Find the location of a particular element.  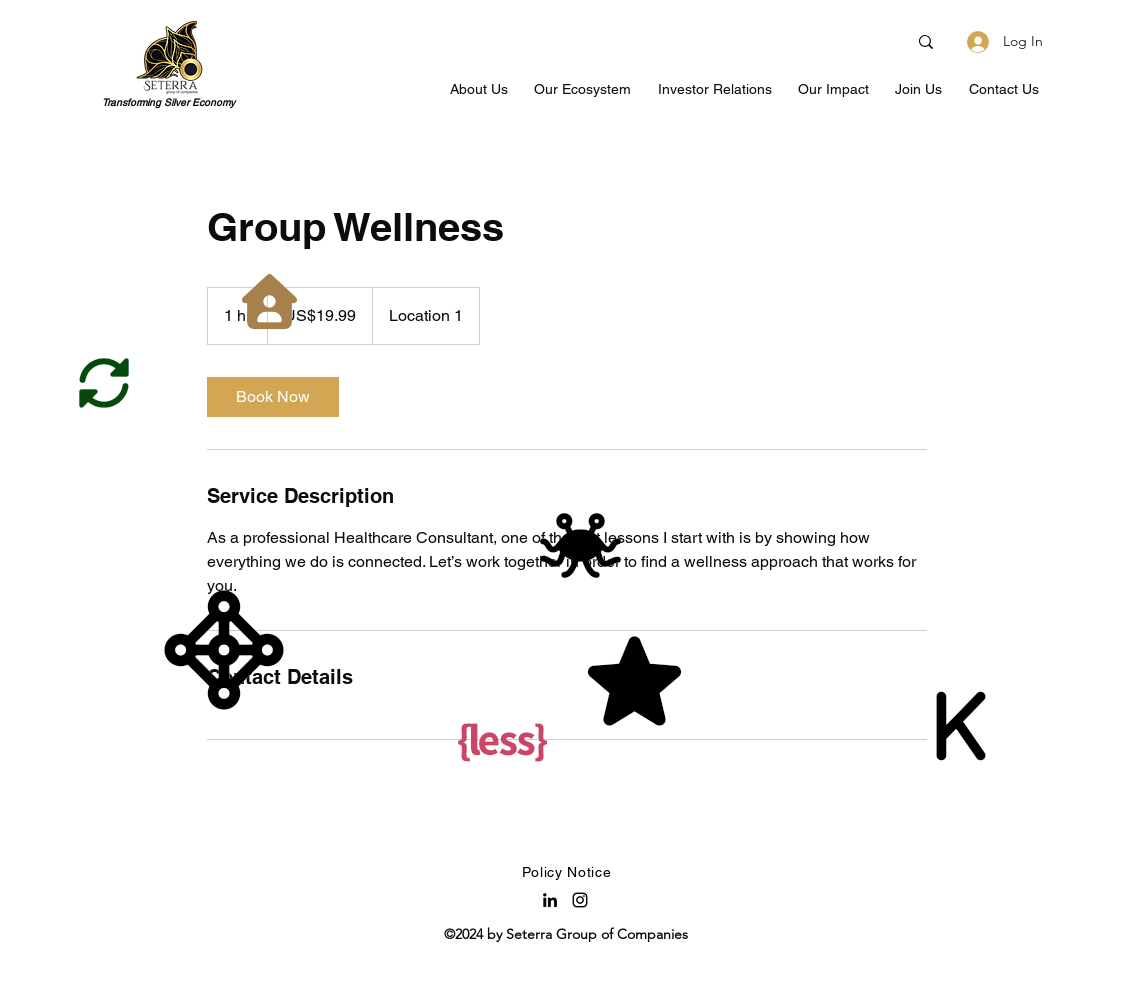

refresh or reload content is located at coordinates (104, 383).